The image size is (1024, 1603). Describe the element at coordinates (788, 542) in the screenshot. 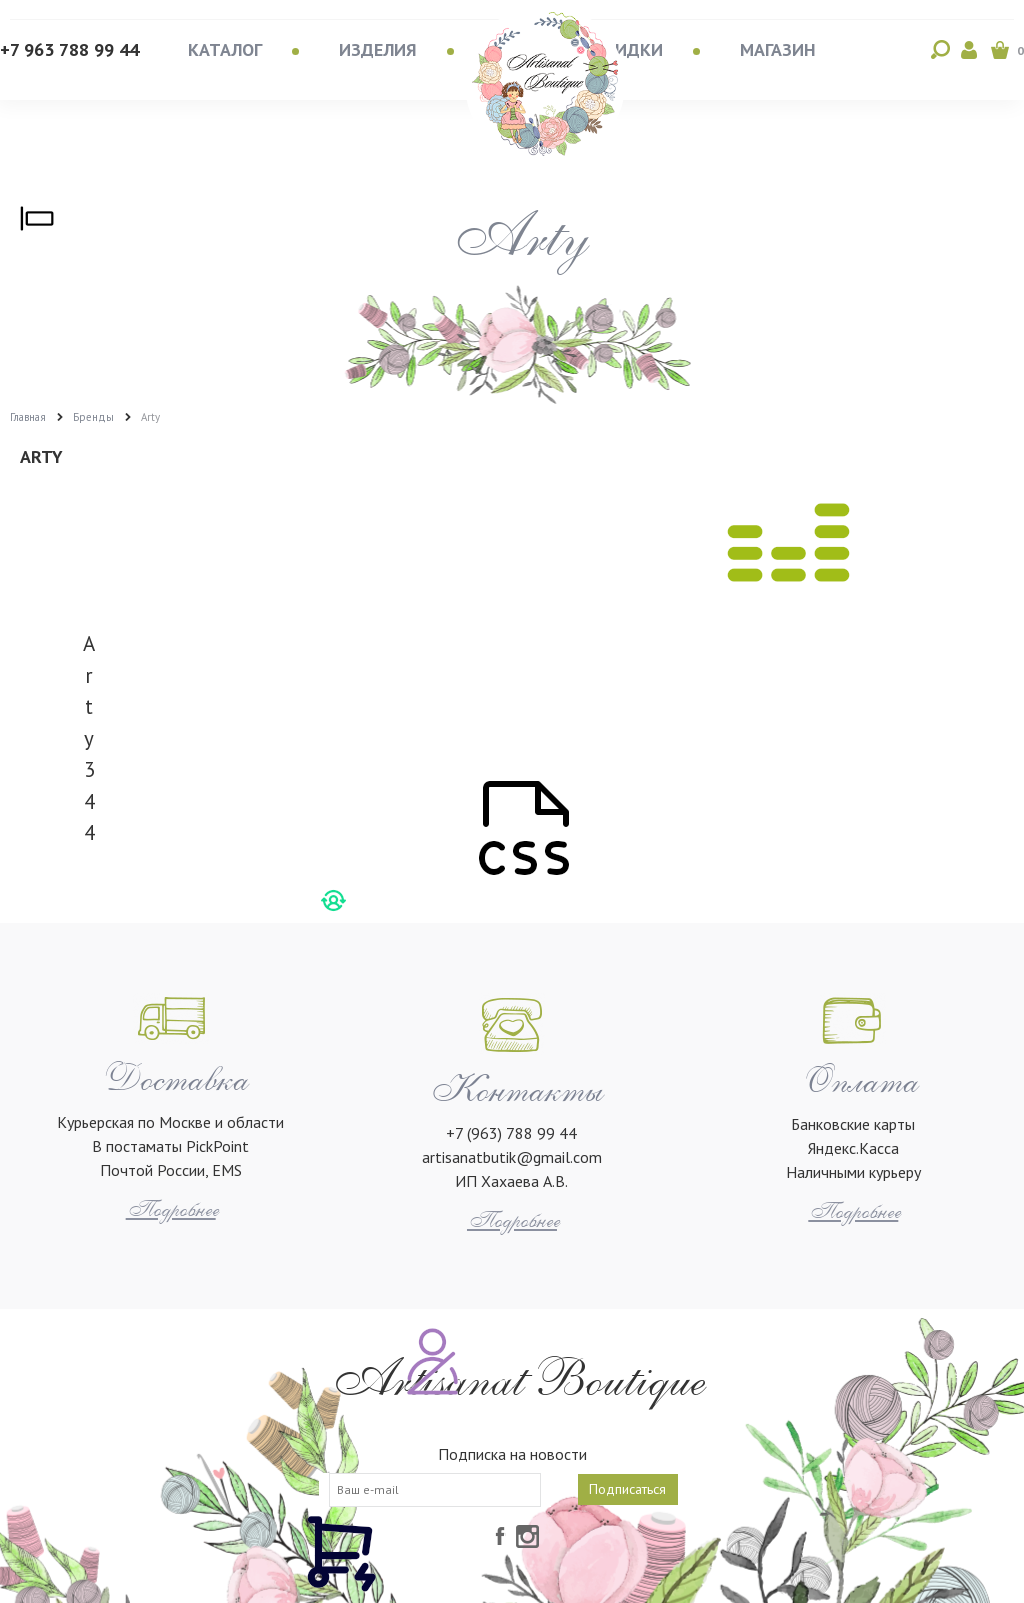

I see `adjust audio equalizer settings` at that location.